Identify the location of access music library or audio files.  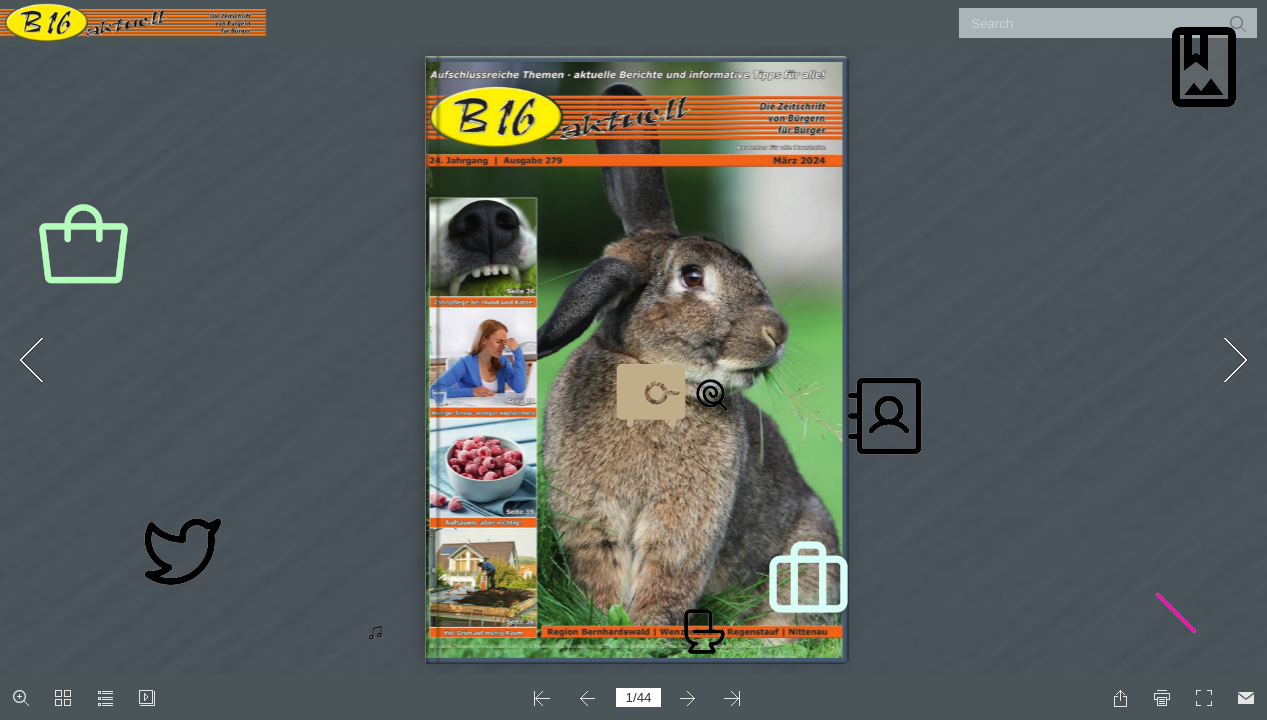
(376, 633).